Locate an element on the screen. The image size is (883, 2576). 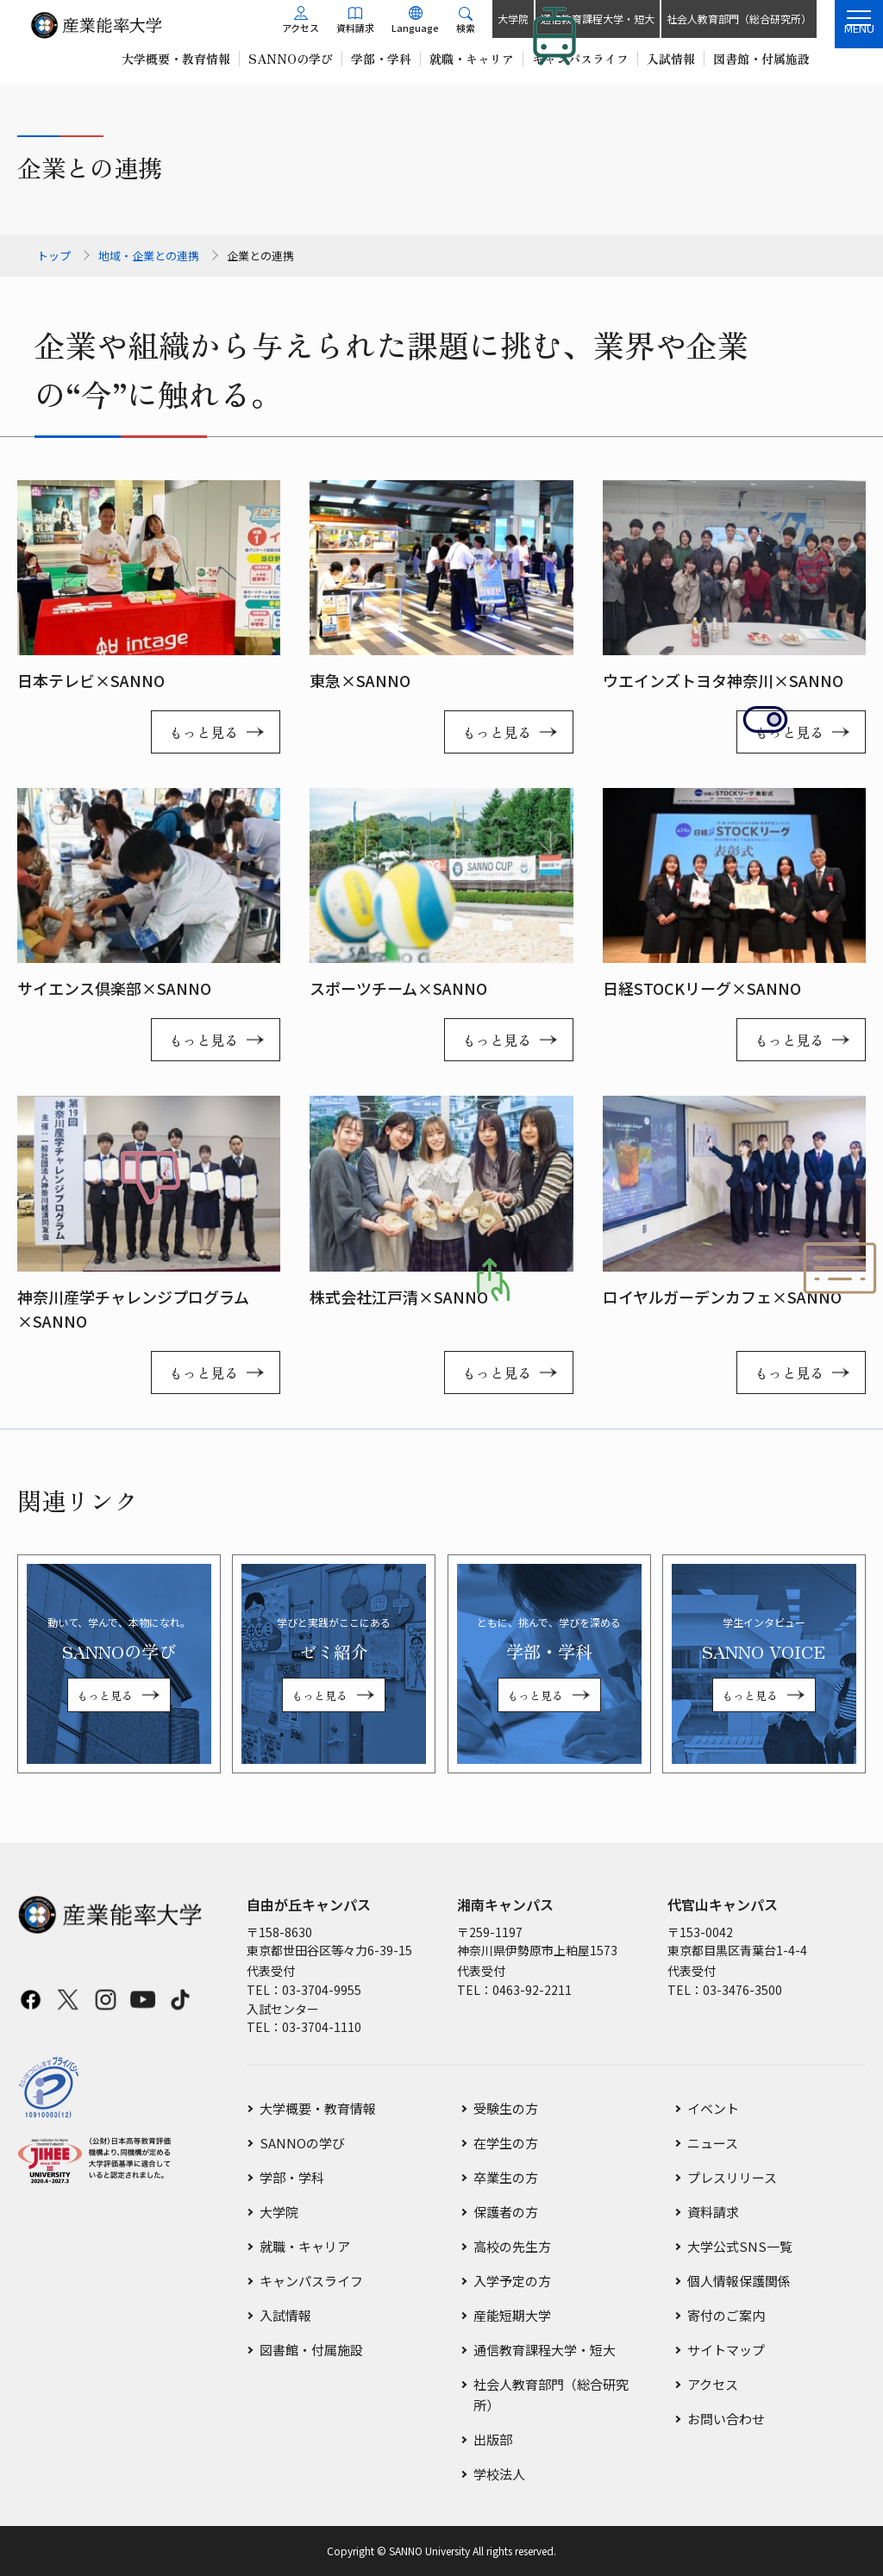
toggle switch in the "on" or enabled position is located at coordinates (765, 719).